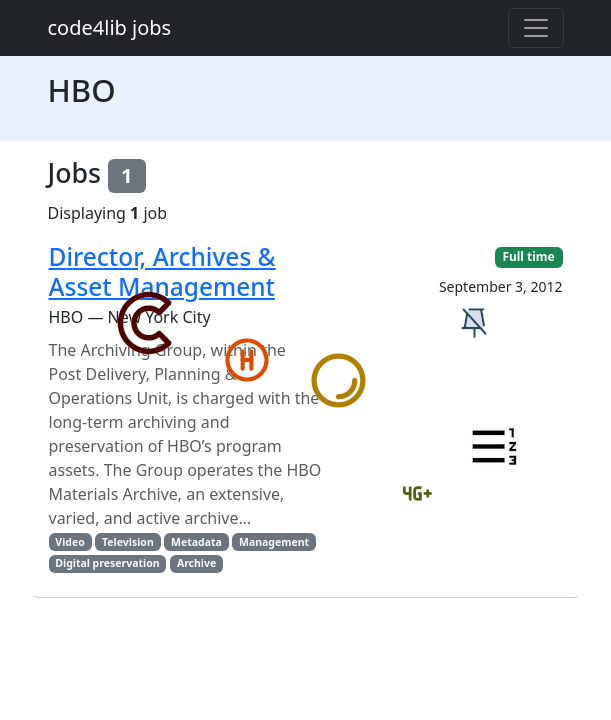  Describe the element at coordinates (474, 321) in the screenshot. I see `unpin this item` at that location.